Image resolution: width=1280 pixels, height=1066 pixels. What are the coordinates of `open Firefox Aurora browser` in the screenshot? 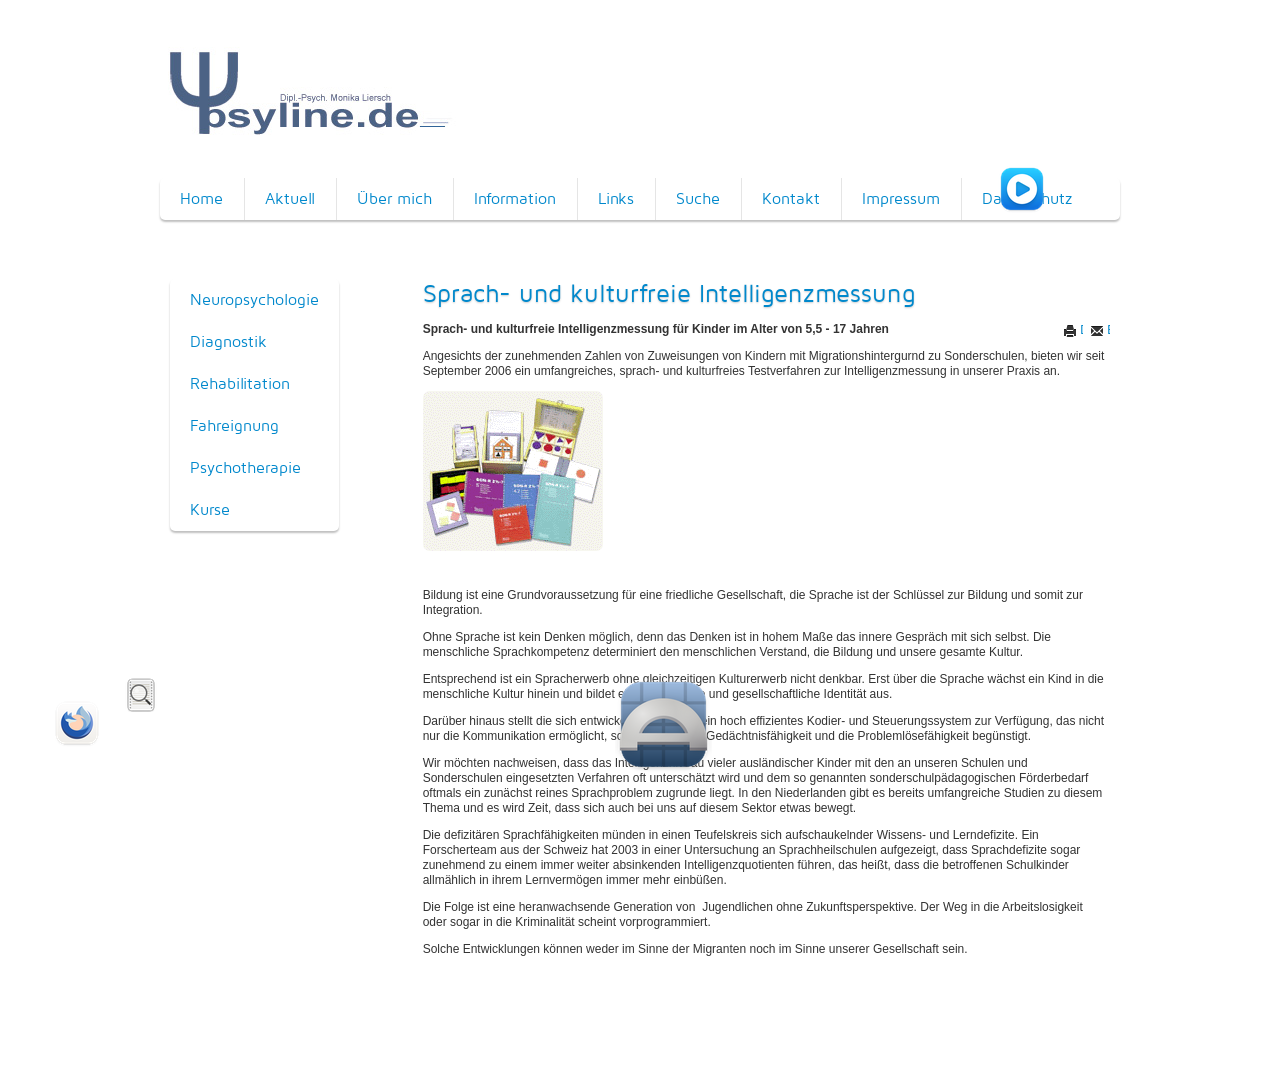 It's located at (77, 723).